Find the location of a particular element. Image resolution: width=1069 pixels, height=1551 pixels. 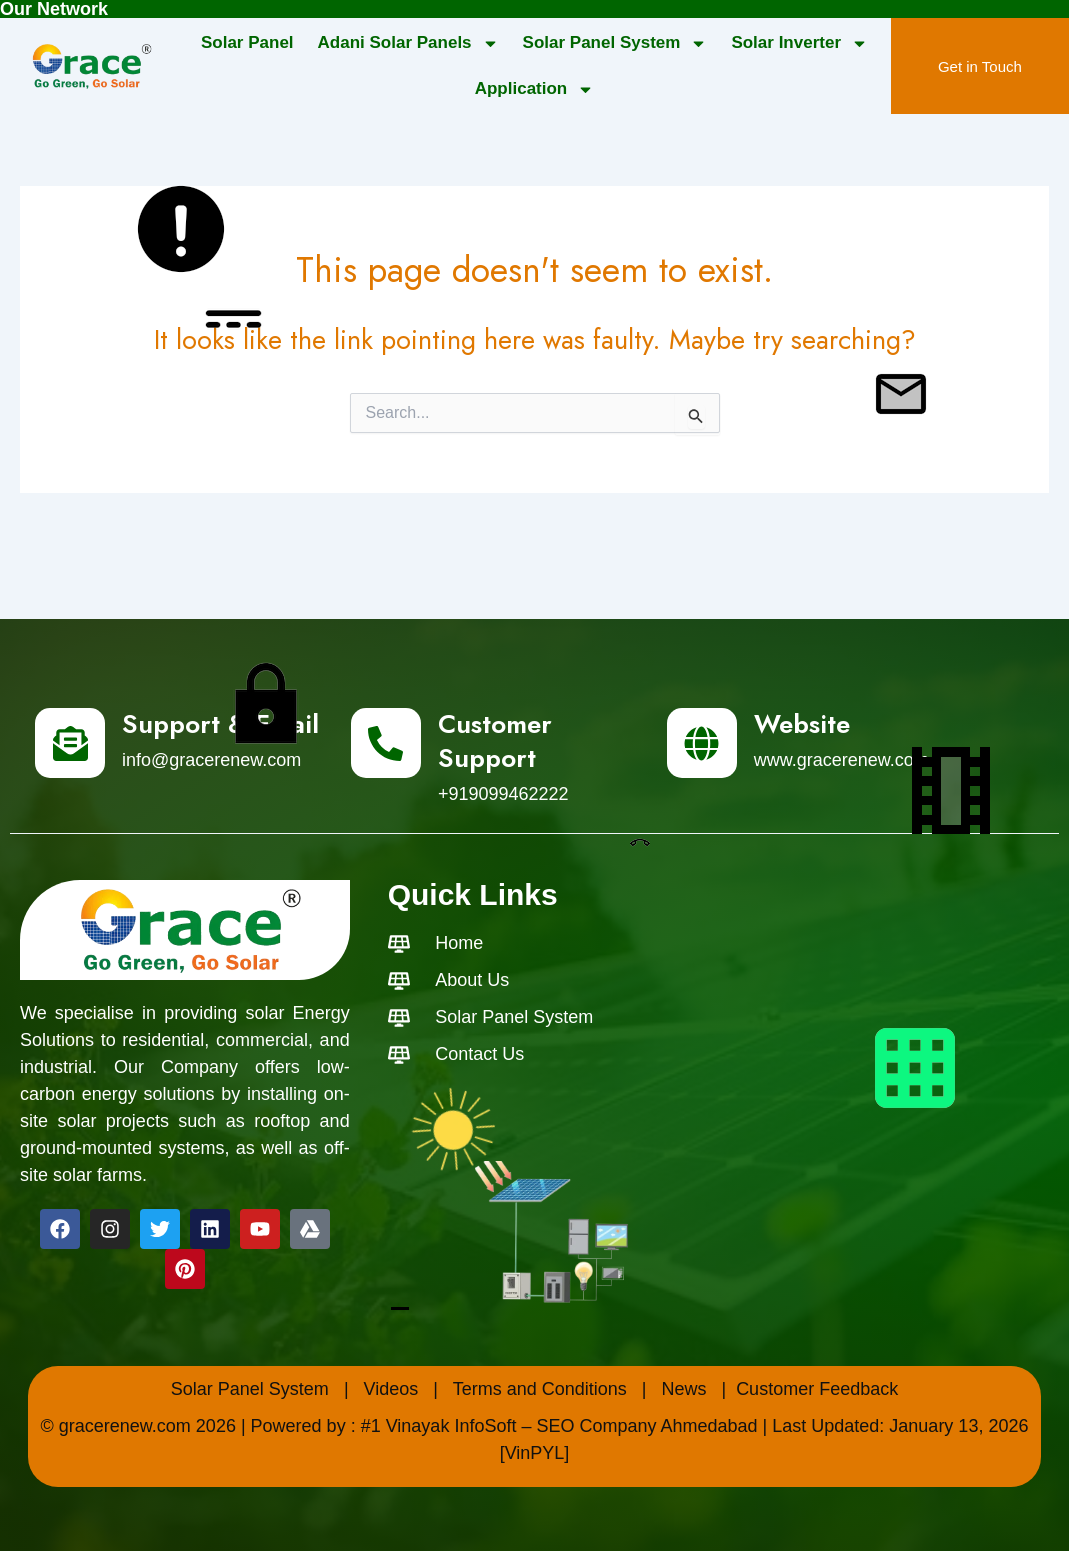

indicates a secure connection is located at coordinates (266, 705).